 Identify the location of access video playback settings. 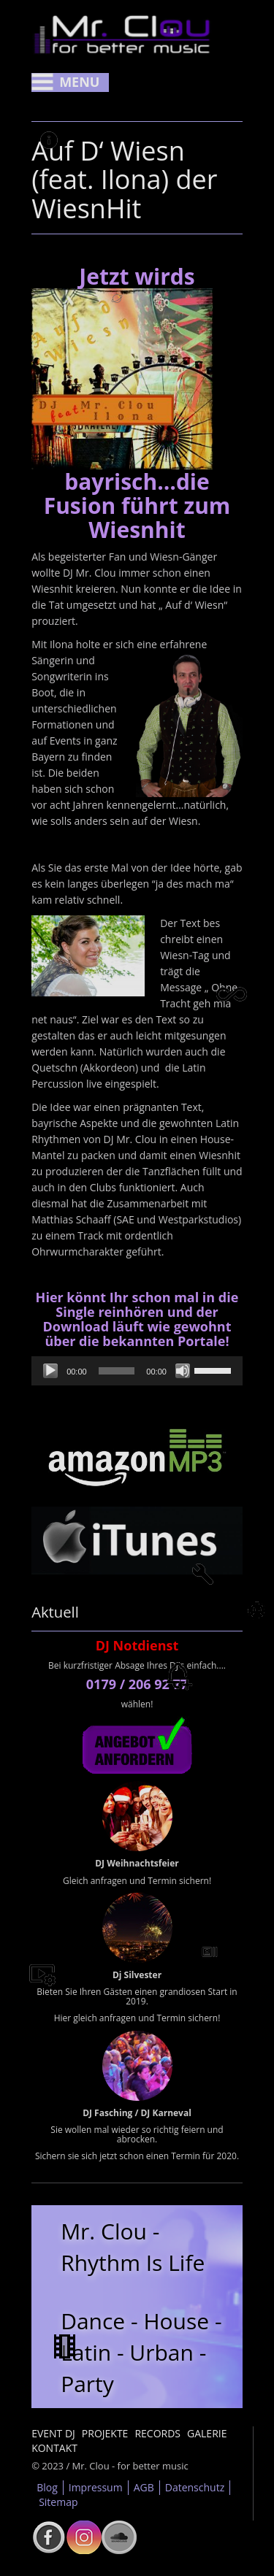
(42, 1973).